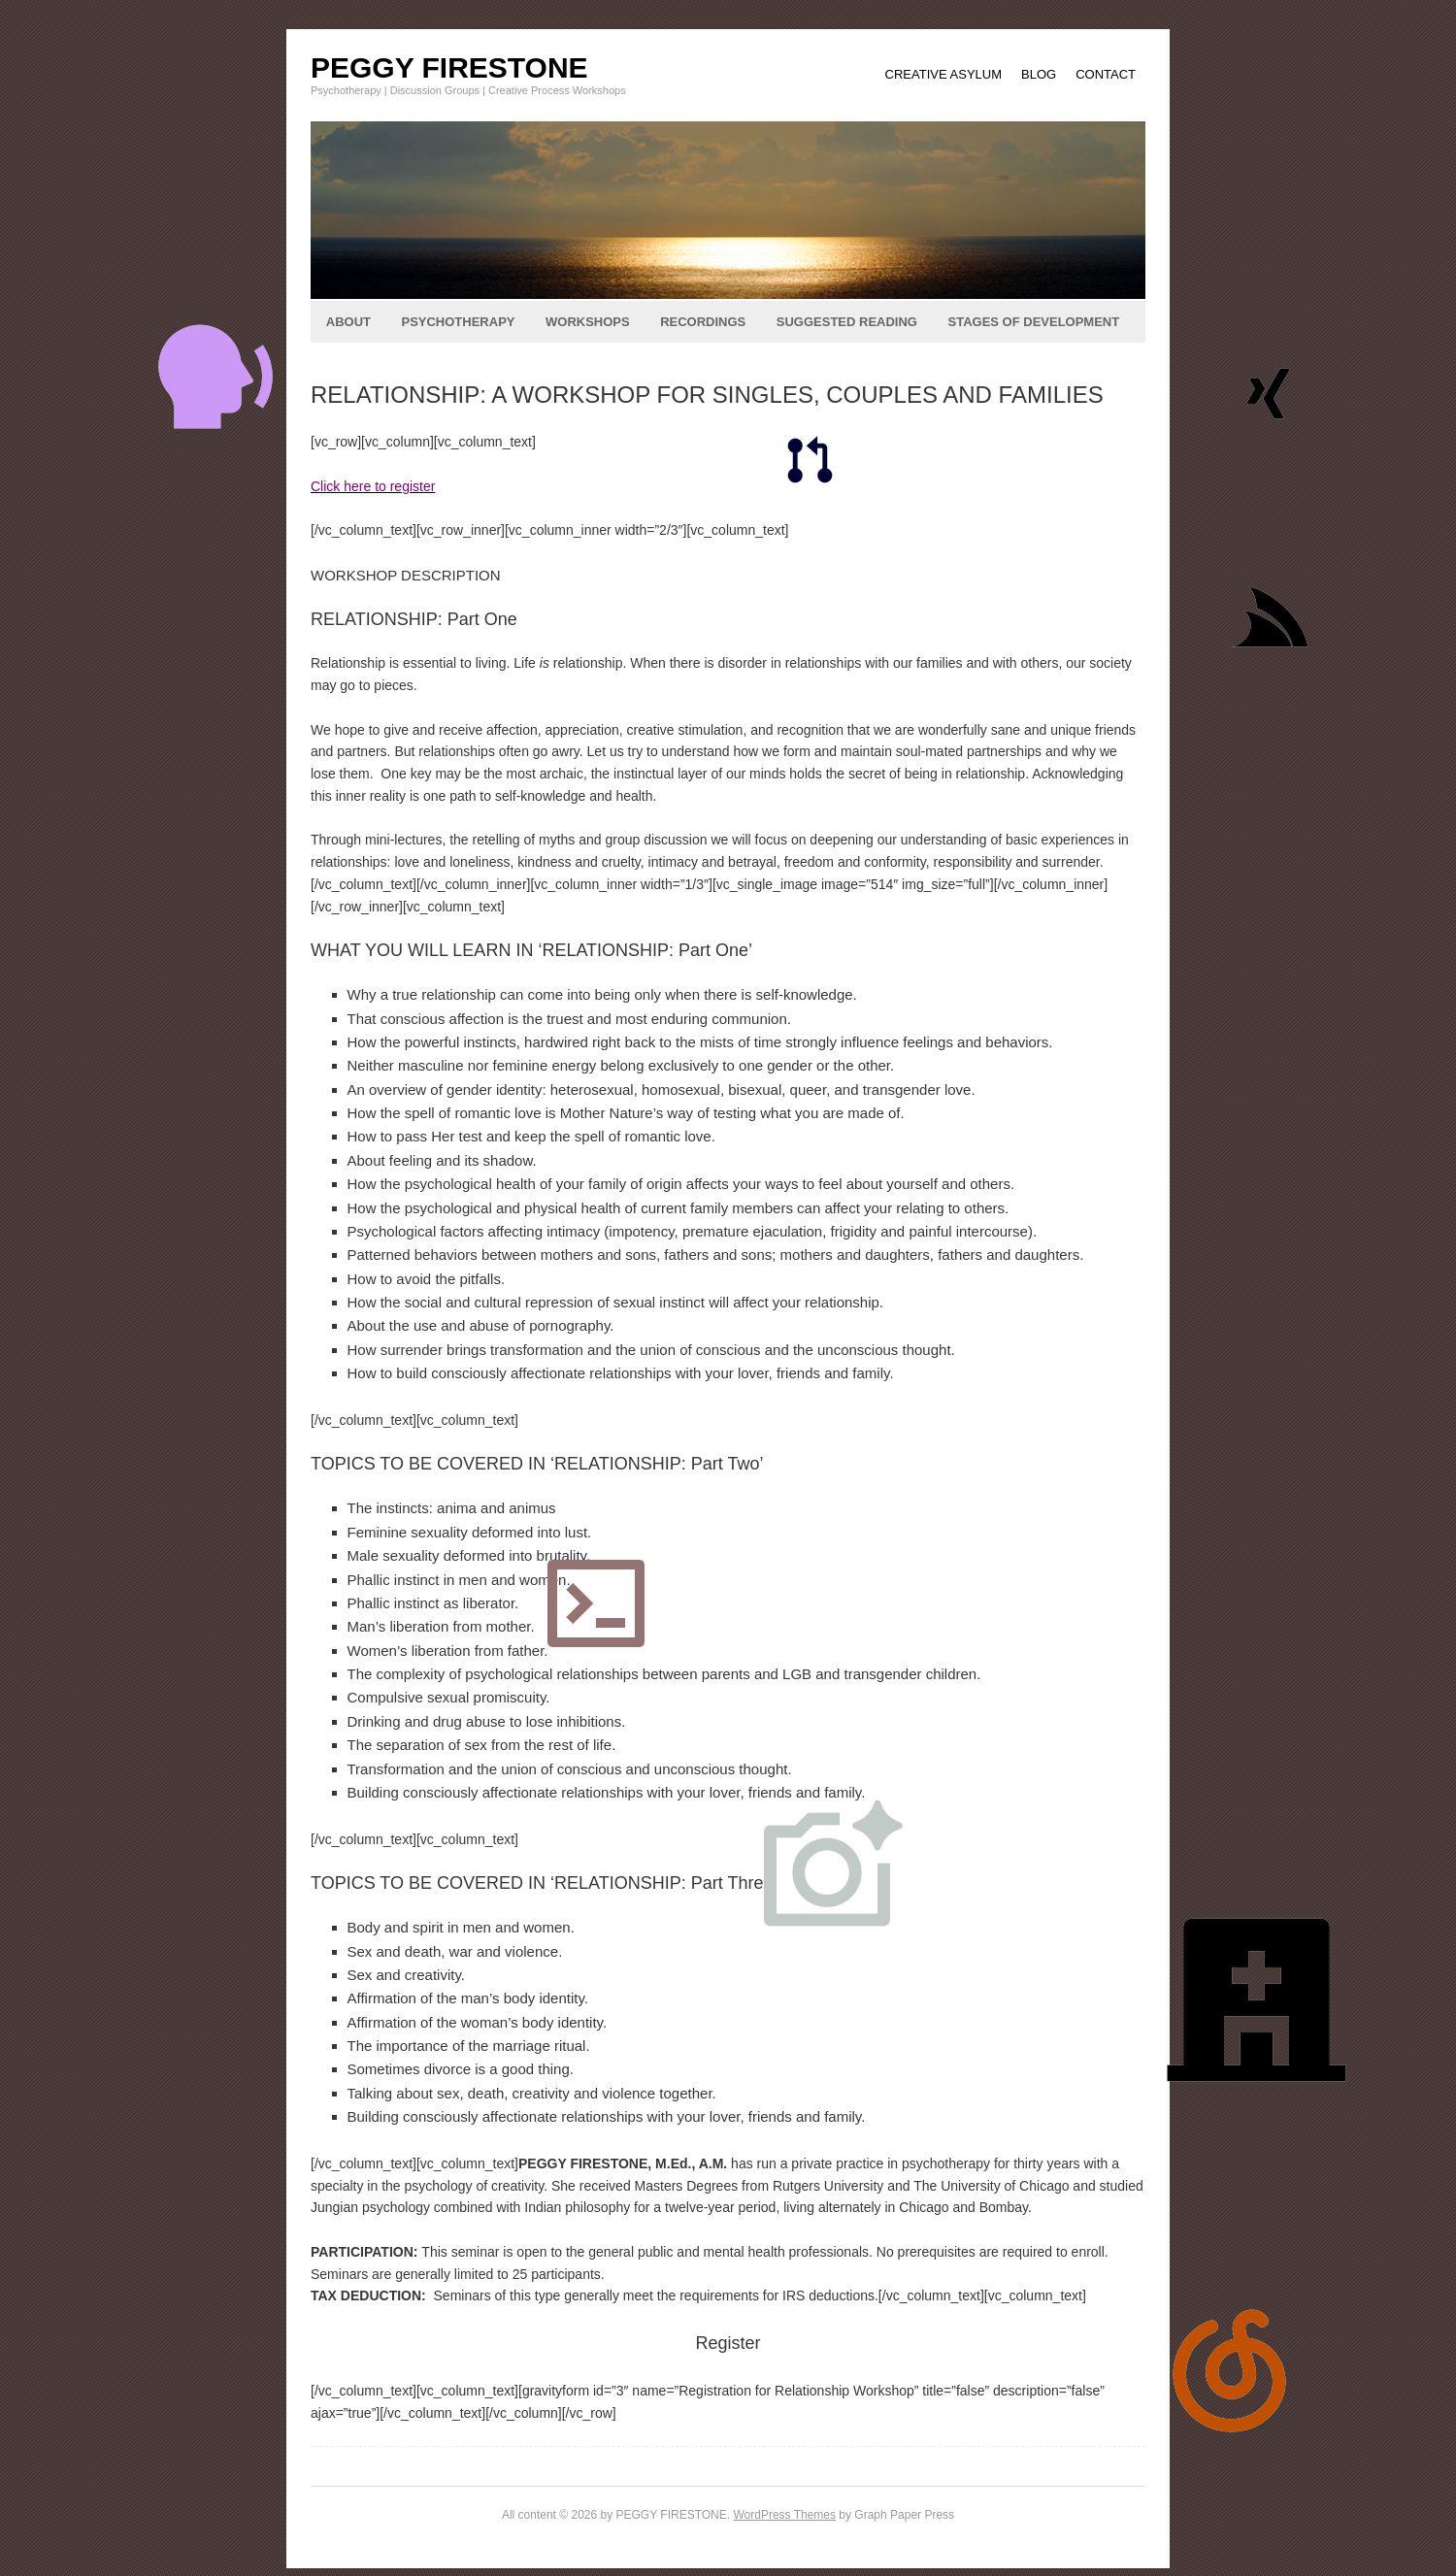  Describe the element at coordinates (1269, 616) in the screenshot. I see `servicestack brand logo` at that location.